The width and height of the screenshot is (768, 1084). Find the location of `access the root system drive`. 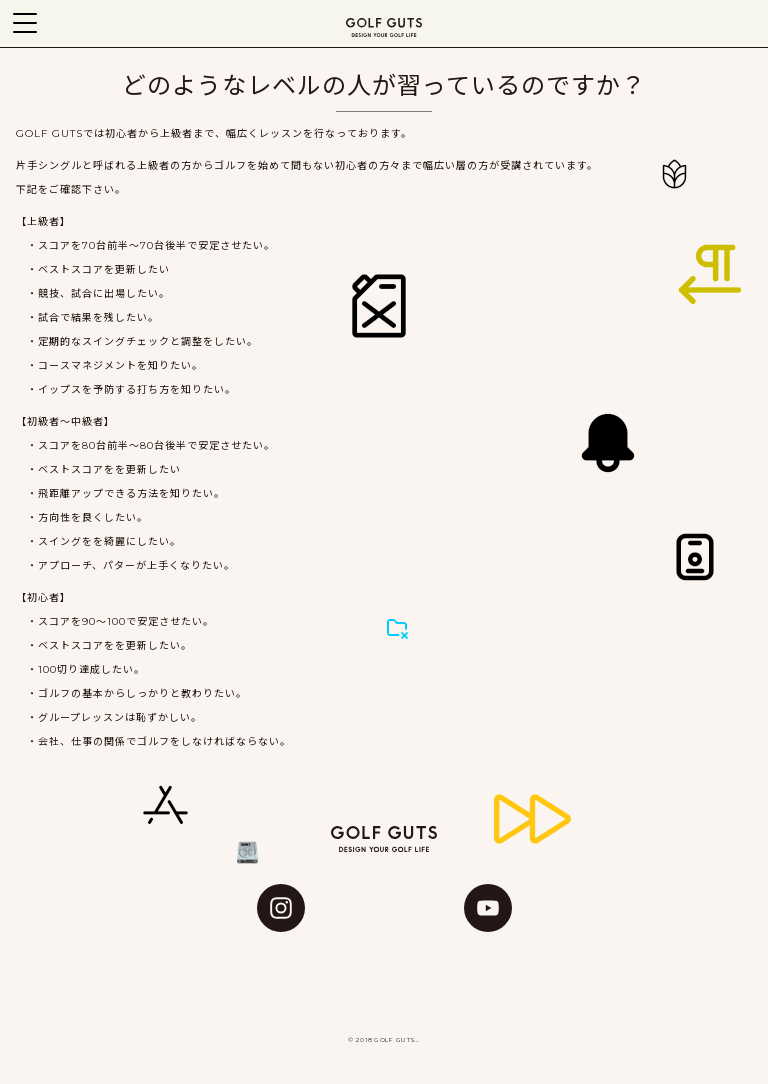

access the root system drive is located at coordinates (247, 852).